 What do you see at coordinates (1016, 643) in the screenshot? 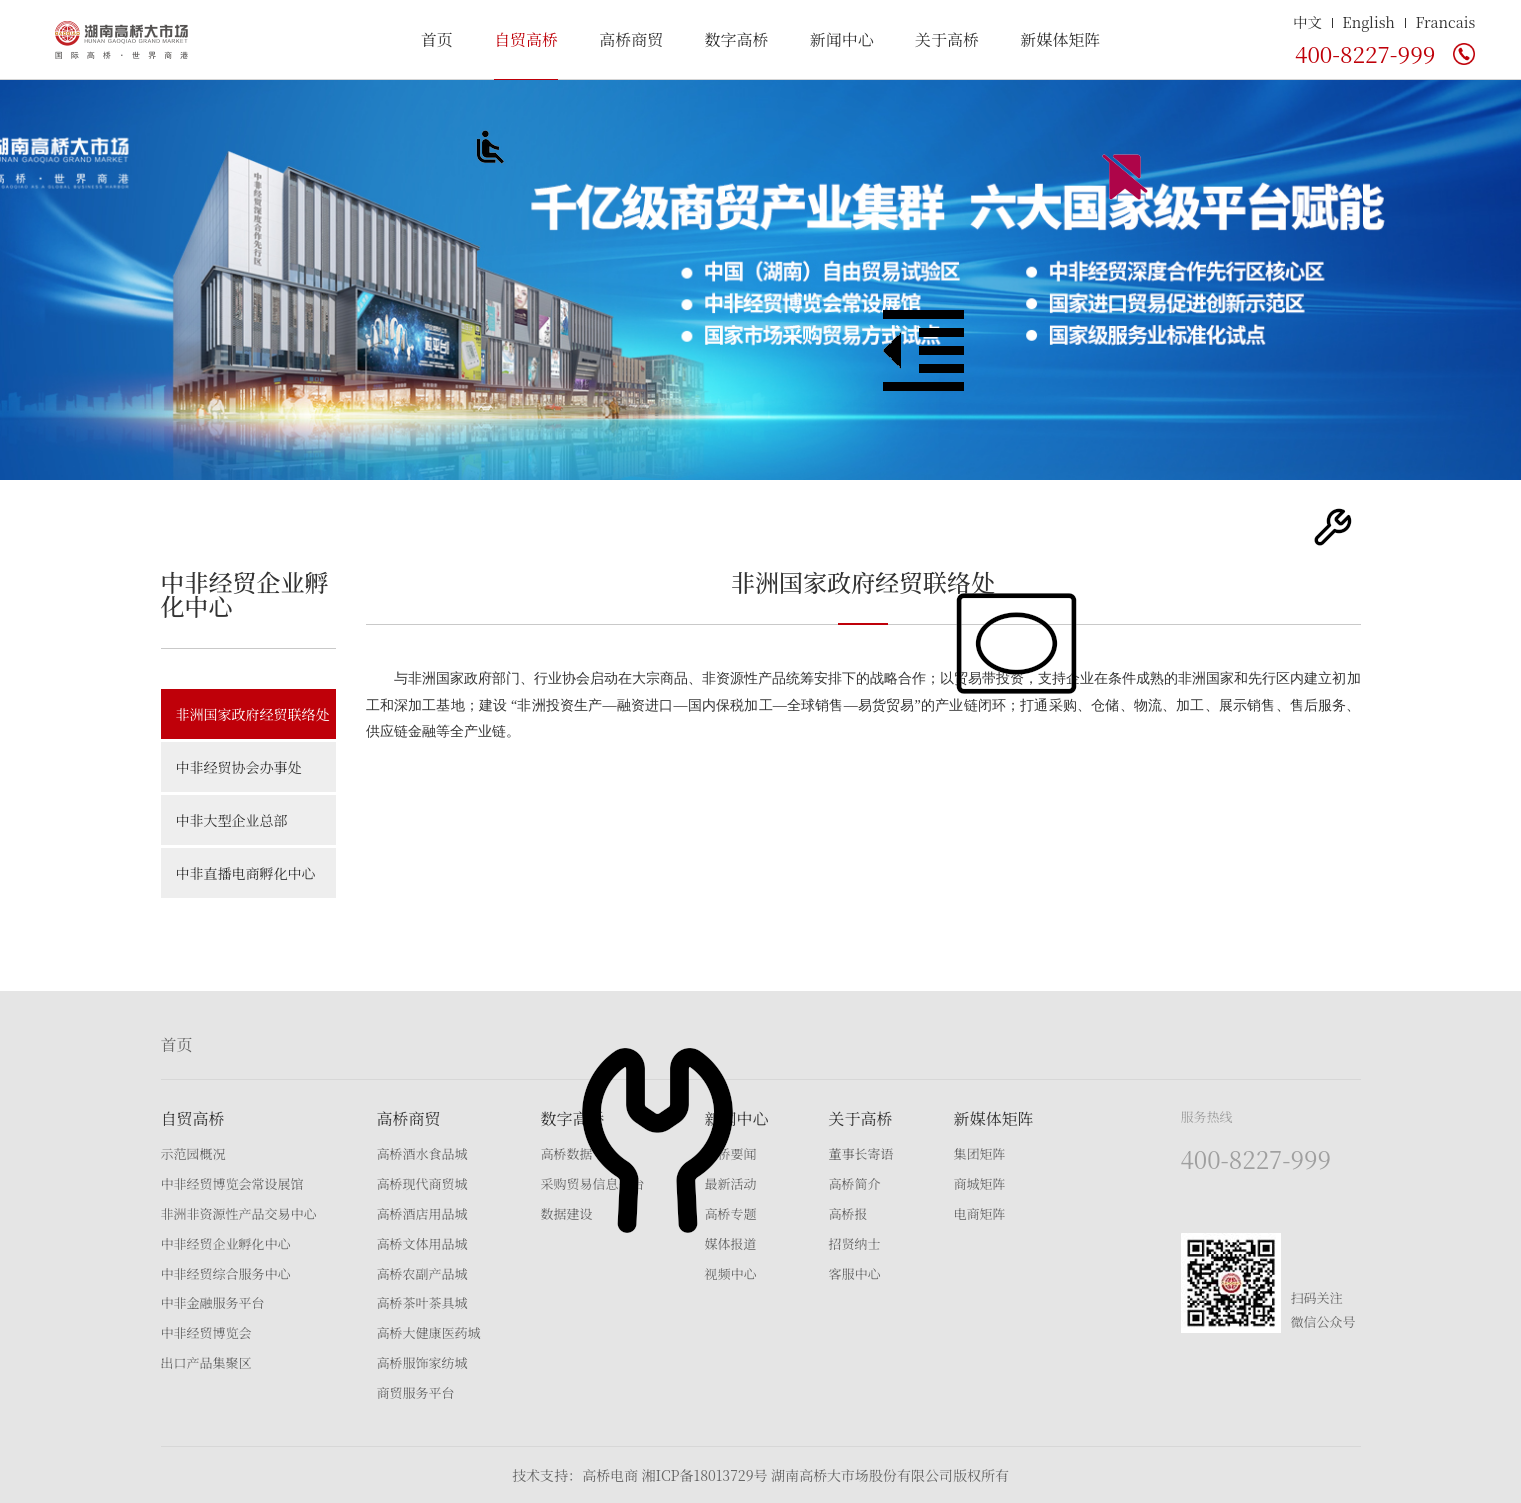
I see `apply vignette effect to photo` at bounding box center [1016, 643].